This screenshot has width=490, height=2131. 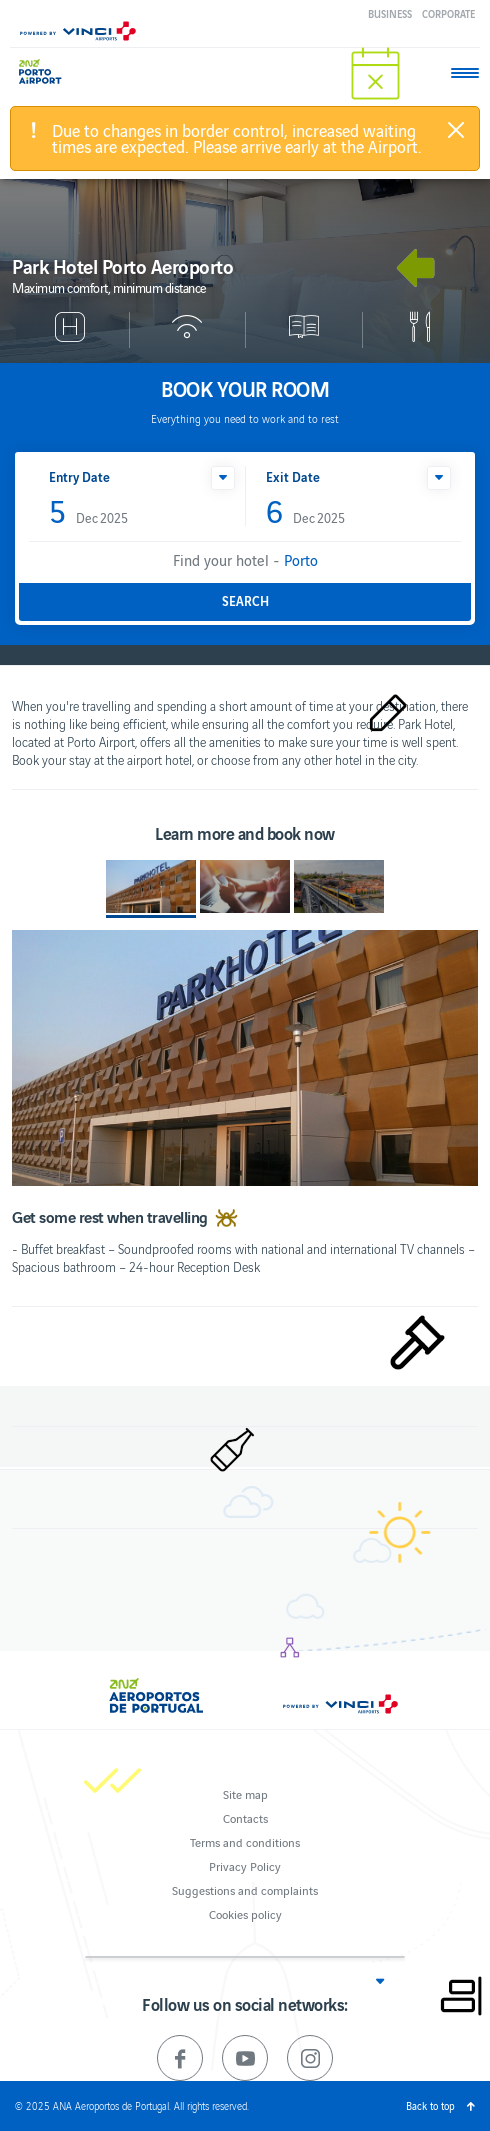 What do you see at coordinates (231, 1450) in the screenshot?
I see `browse bars or breweries nearby` at bounding box center [231, 1450].